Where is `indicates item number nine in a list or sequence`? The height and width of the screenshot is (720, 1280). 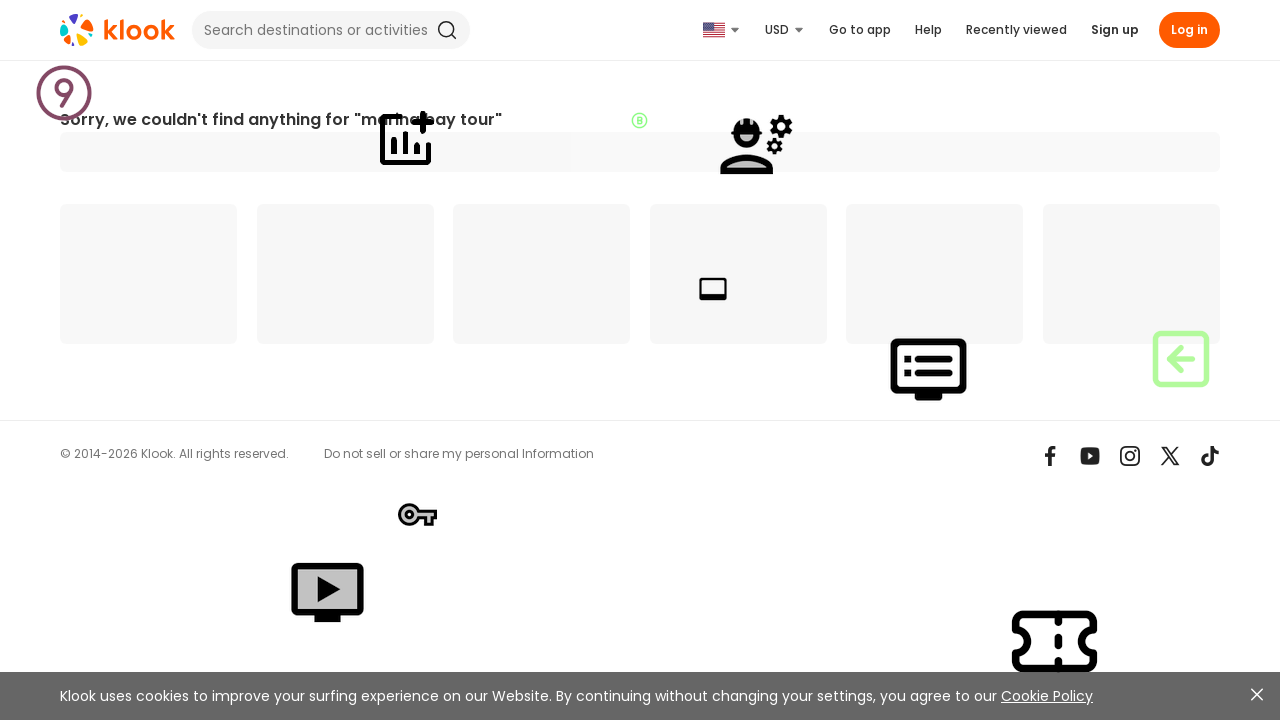
indicates item number nine in a list or sequence is located at coordinates (64, 93).